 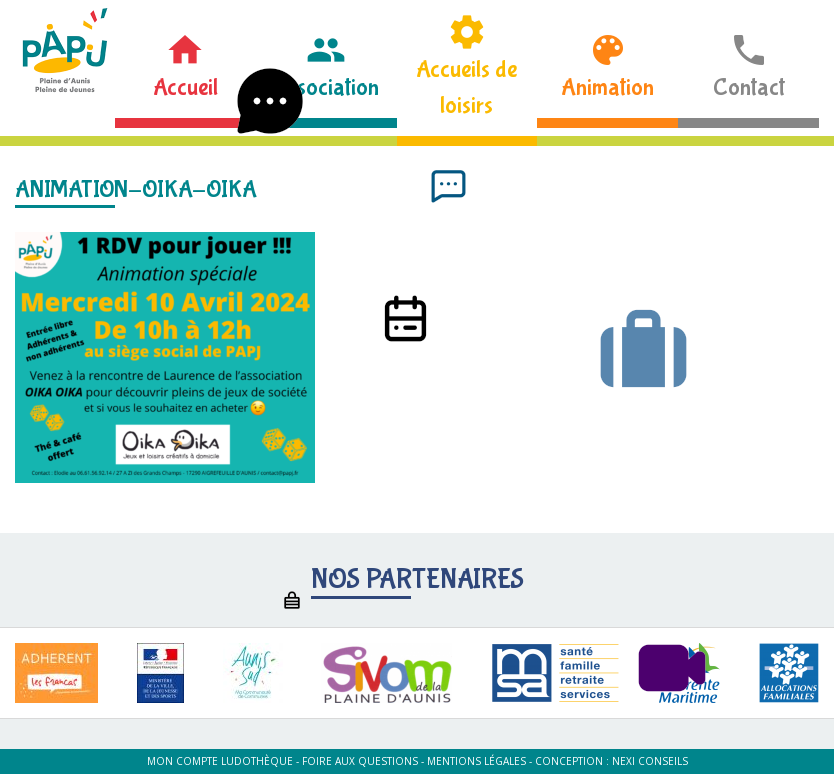 What do you see at coordinates (405, 318) in the screenshot?
I see `open calendar or date picker` at bounding box center [405, 318].